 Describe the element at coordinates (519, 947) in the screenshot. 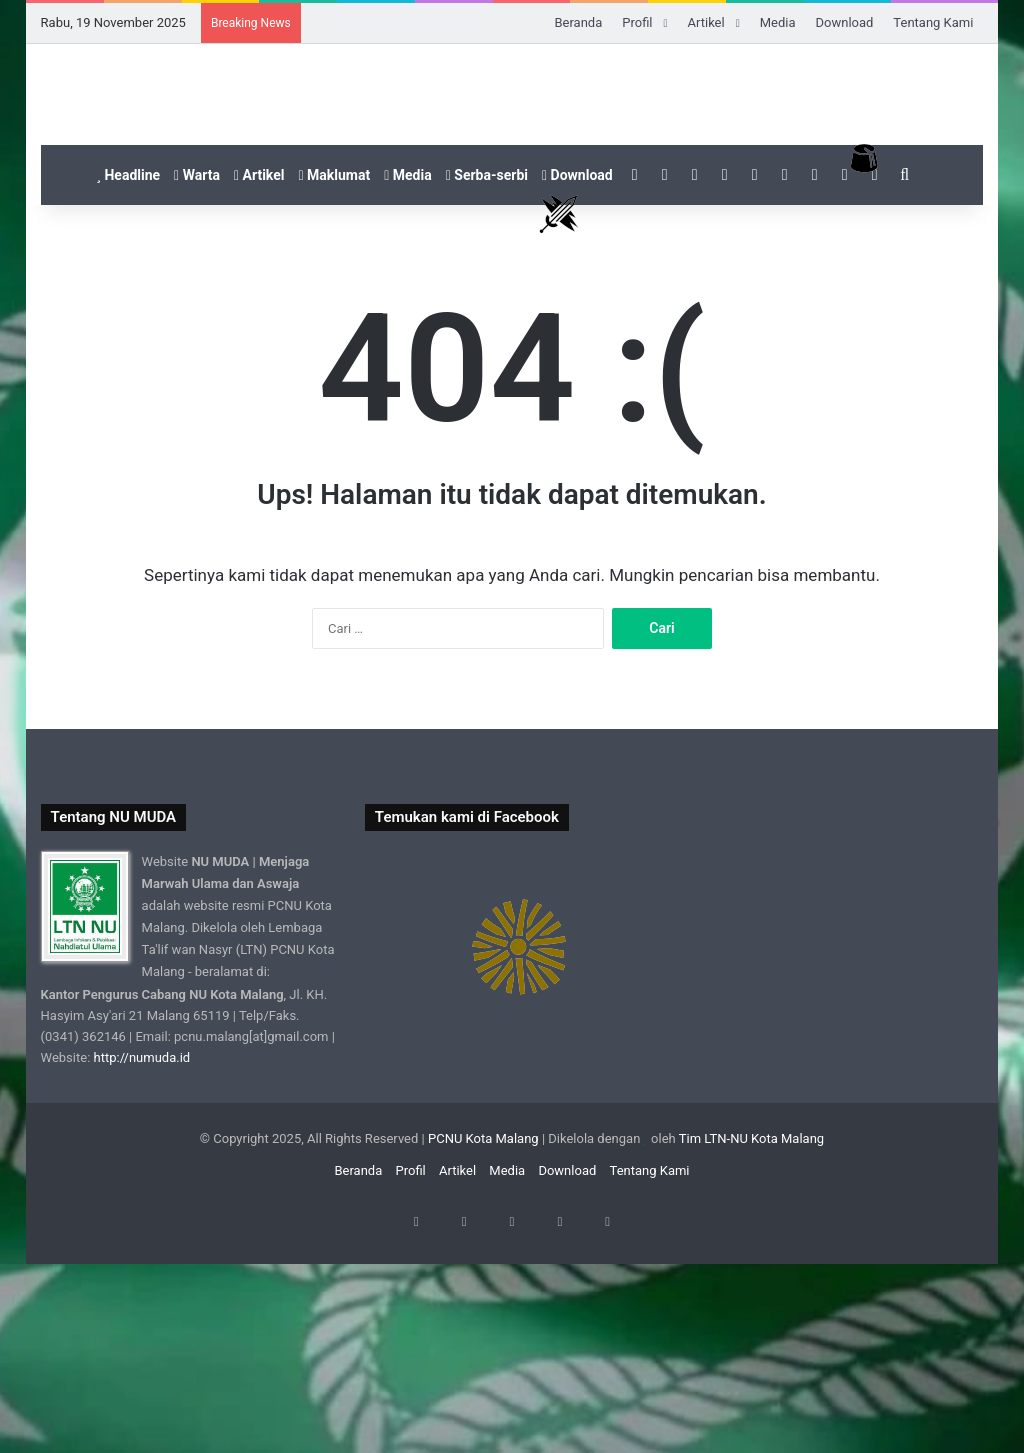

I see `dandelion flower icon for nature or garden-themed game elements` at that location.